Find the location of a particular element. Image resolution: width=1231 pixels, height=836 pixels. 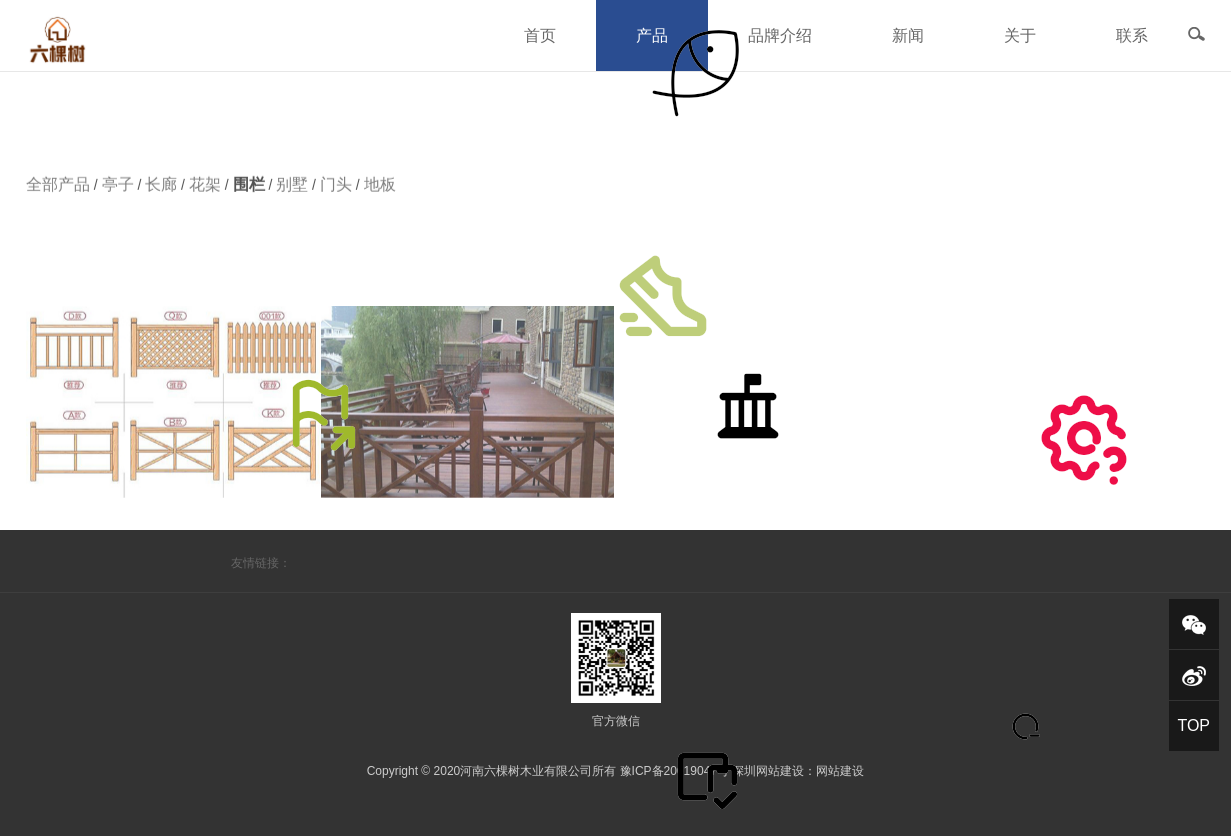

access fishing or marine-related features is located at coordinates (699, 70).